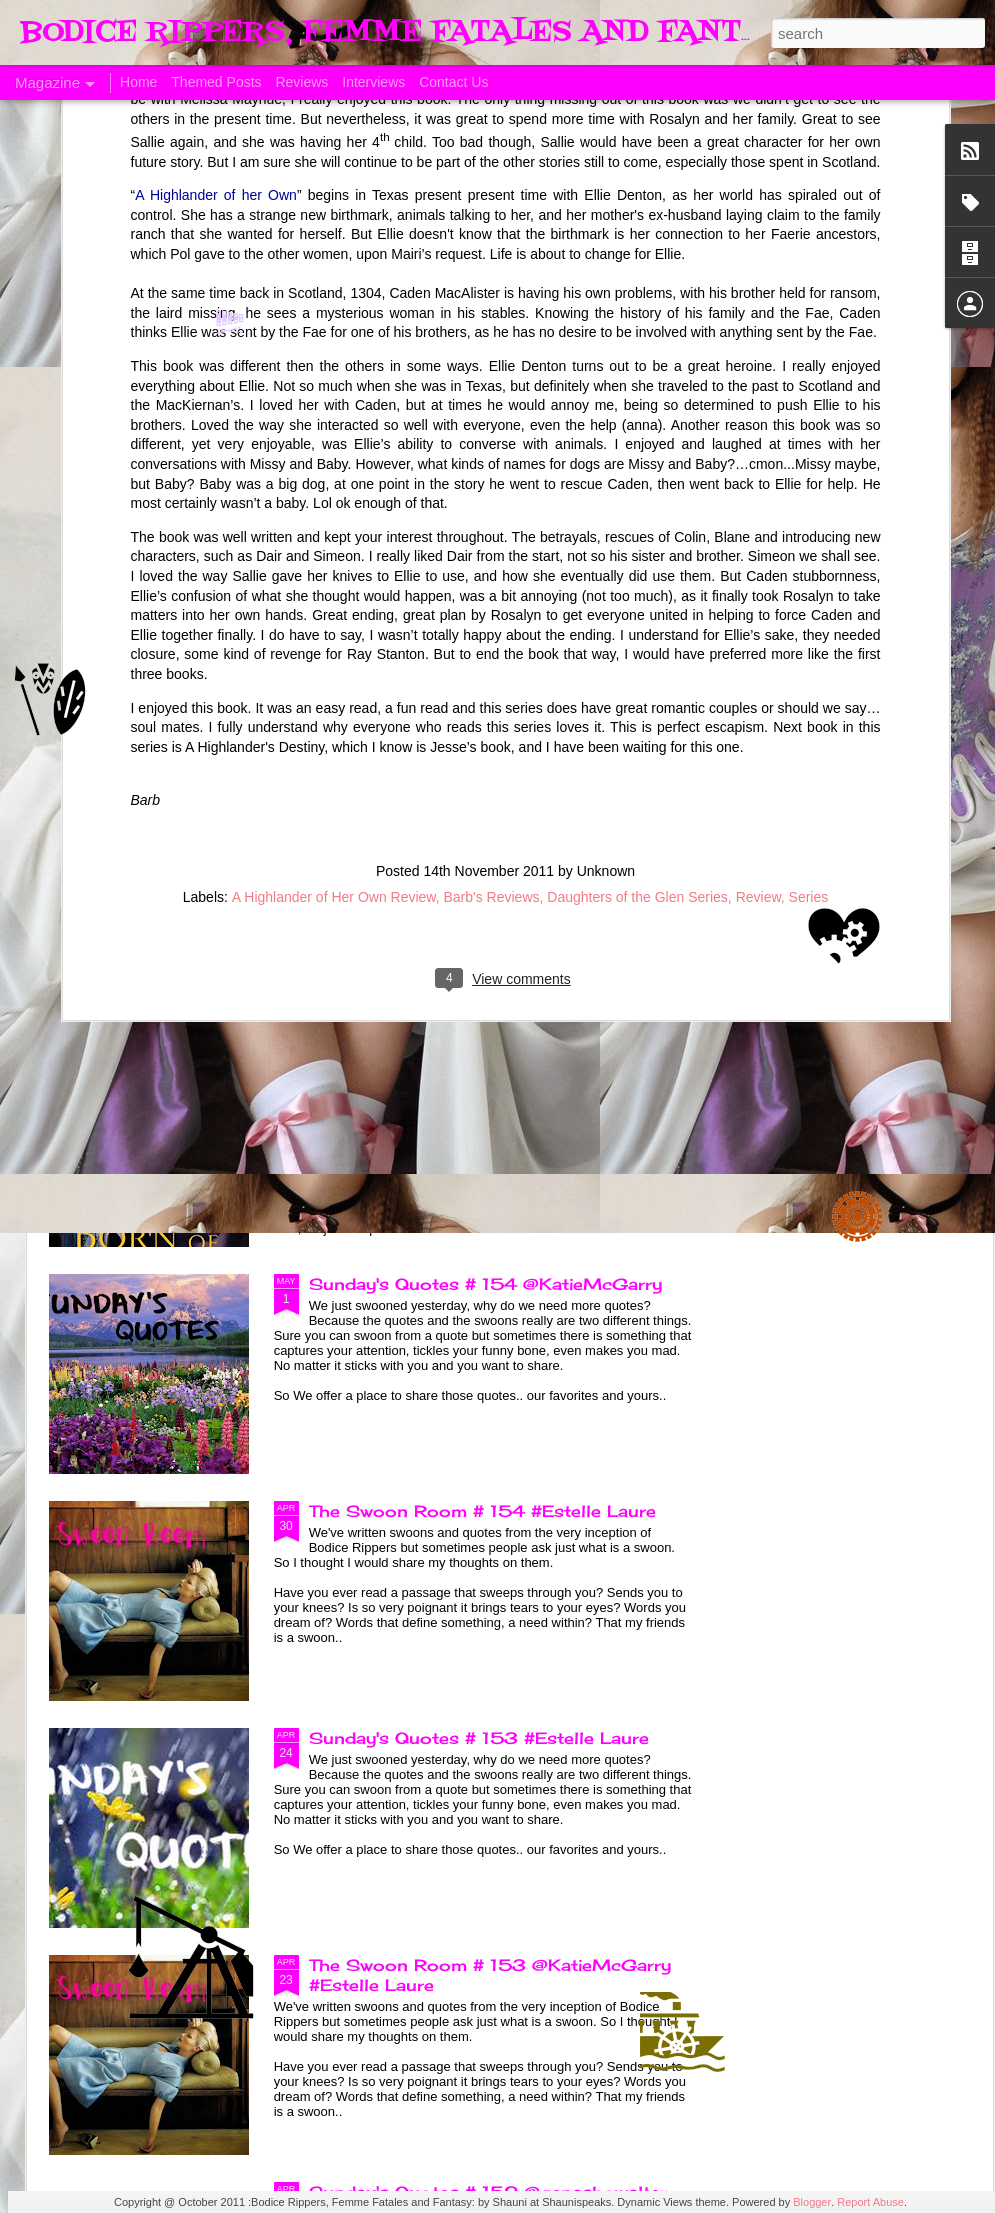 The height and width of the screenshot is (2213, 995). I want to click on navigate to riverboat or steamship tours, so click(682, 2034).